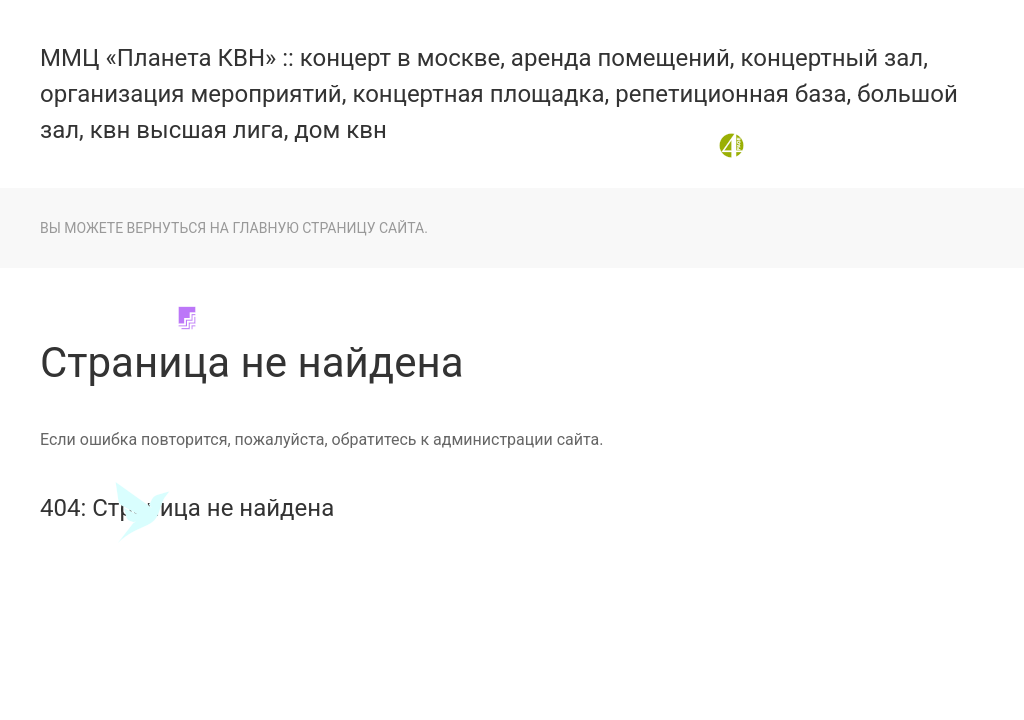 Image resolution: width=1024 pixels, height=720 pixels. What do you see at coordinates (187, 318) in the screenshot?
I see `firstdraft logo` at bounding box center [187, 318].